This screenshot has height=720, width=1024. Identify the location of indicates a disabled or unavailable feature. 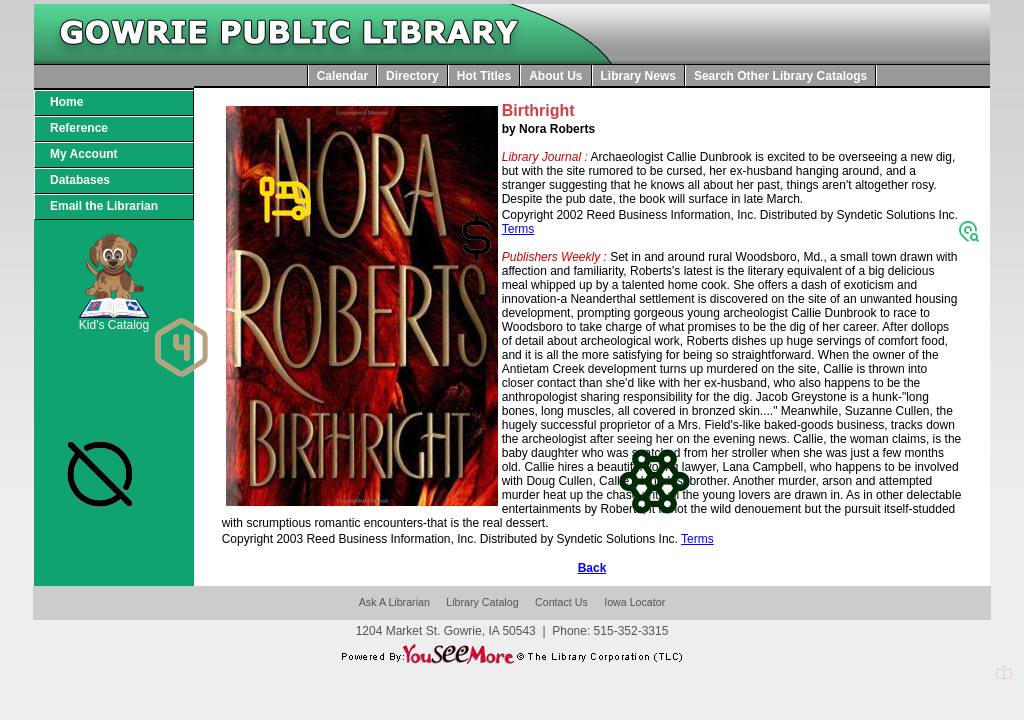
(100, 474).